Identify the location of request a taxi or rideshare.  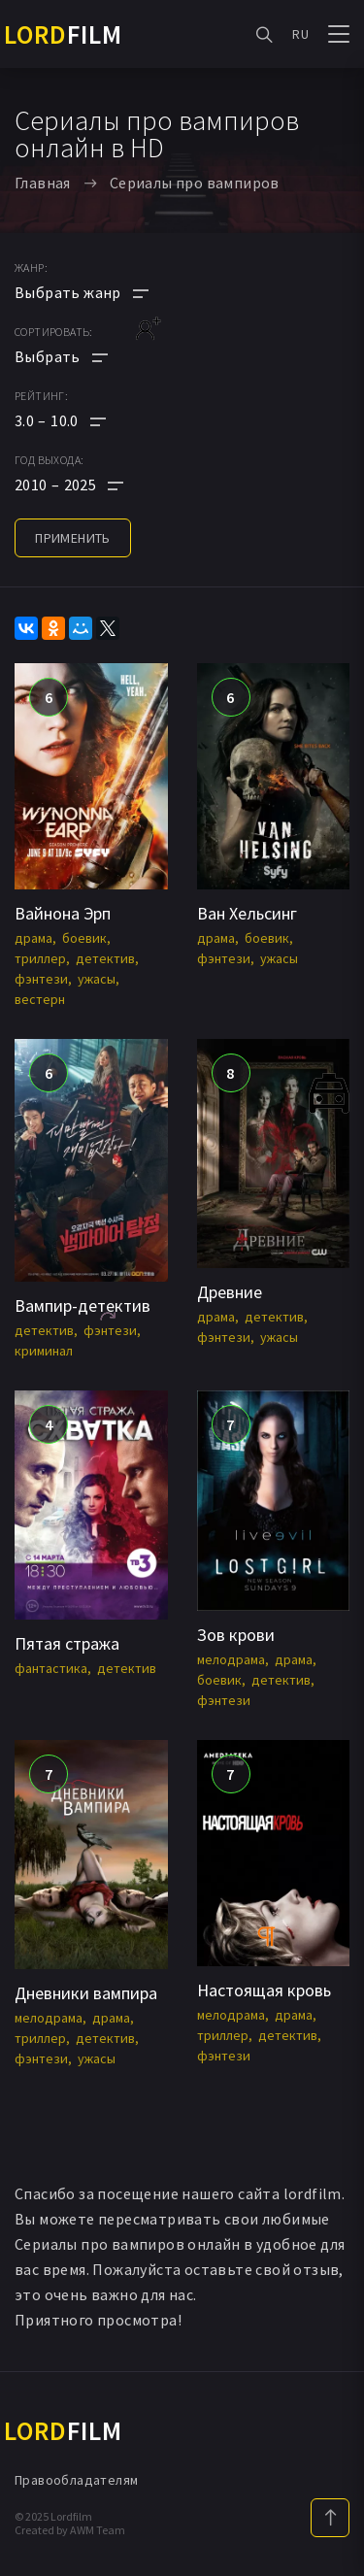
(329, 1093).